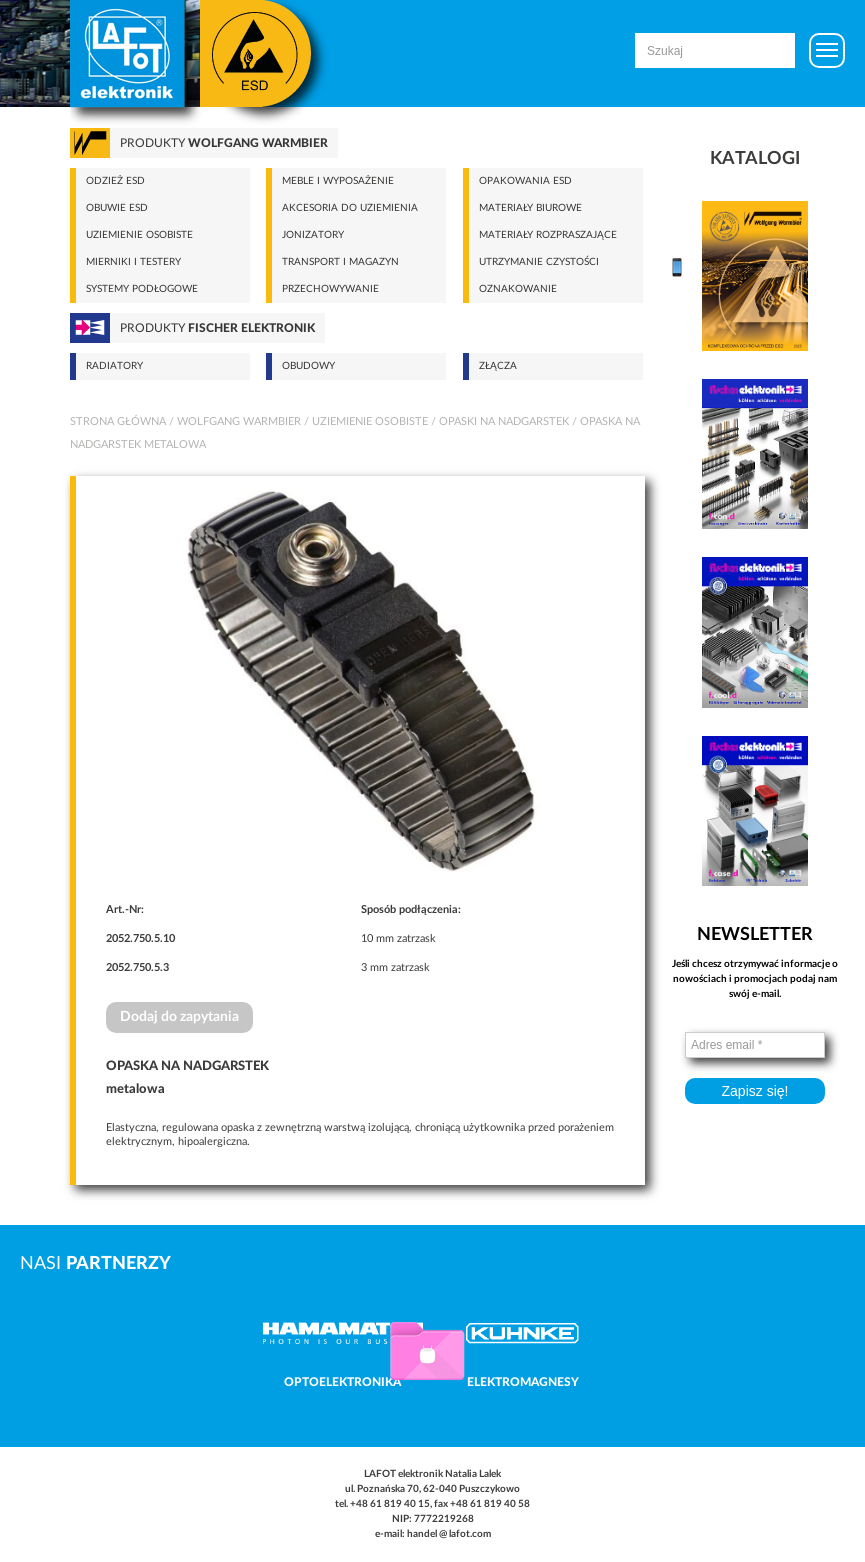  I want to click on open android marshmallow system folder, so click(427, 1353).